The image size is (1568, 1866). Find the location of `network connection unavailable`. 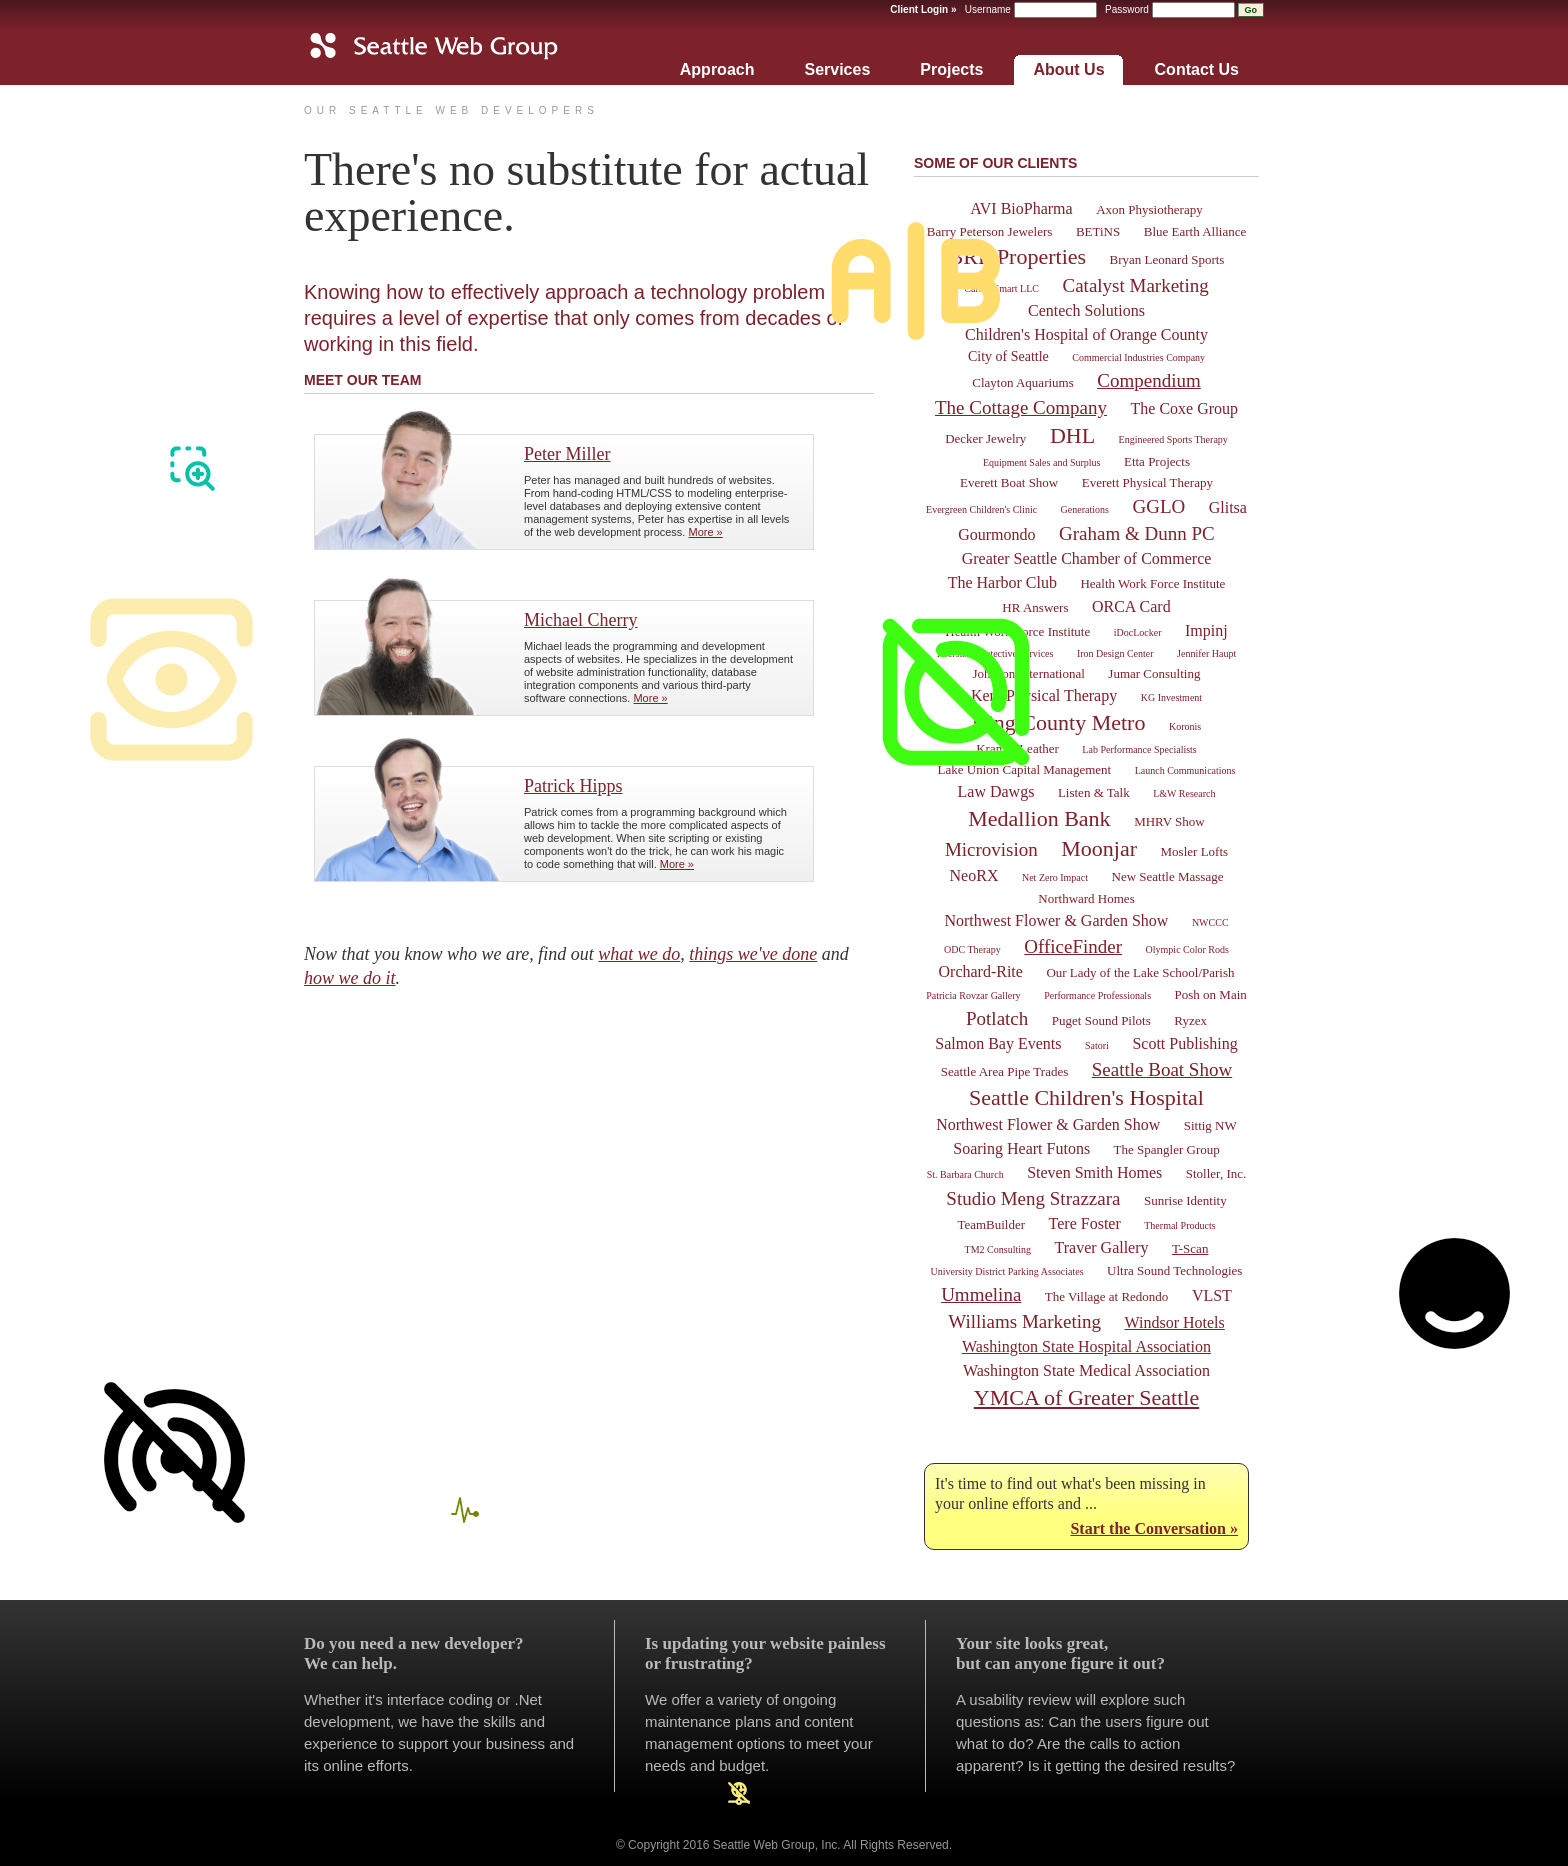

network connection unavailable is located at coordinates (739, 1793).